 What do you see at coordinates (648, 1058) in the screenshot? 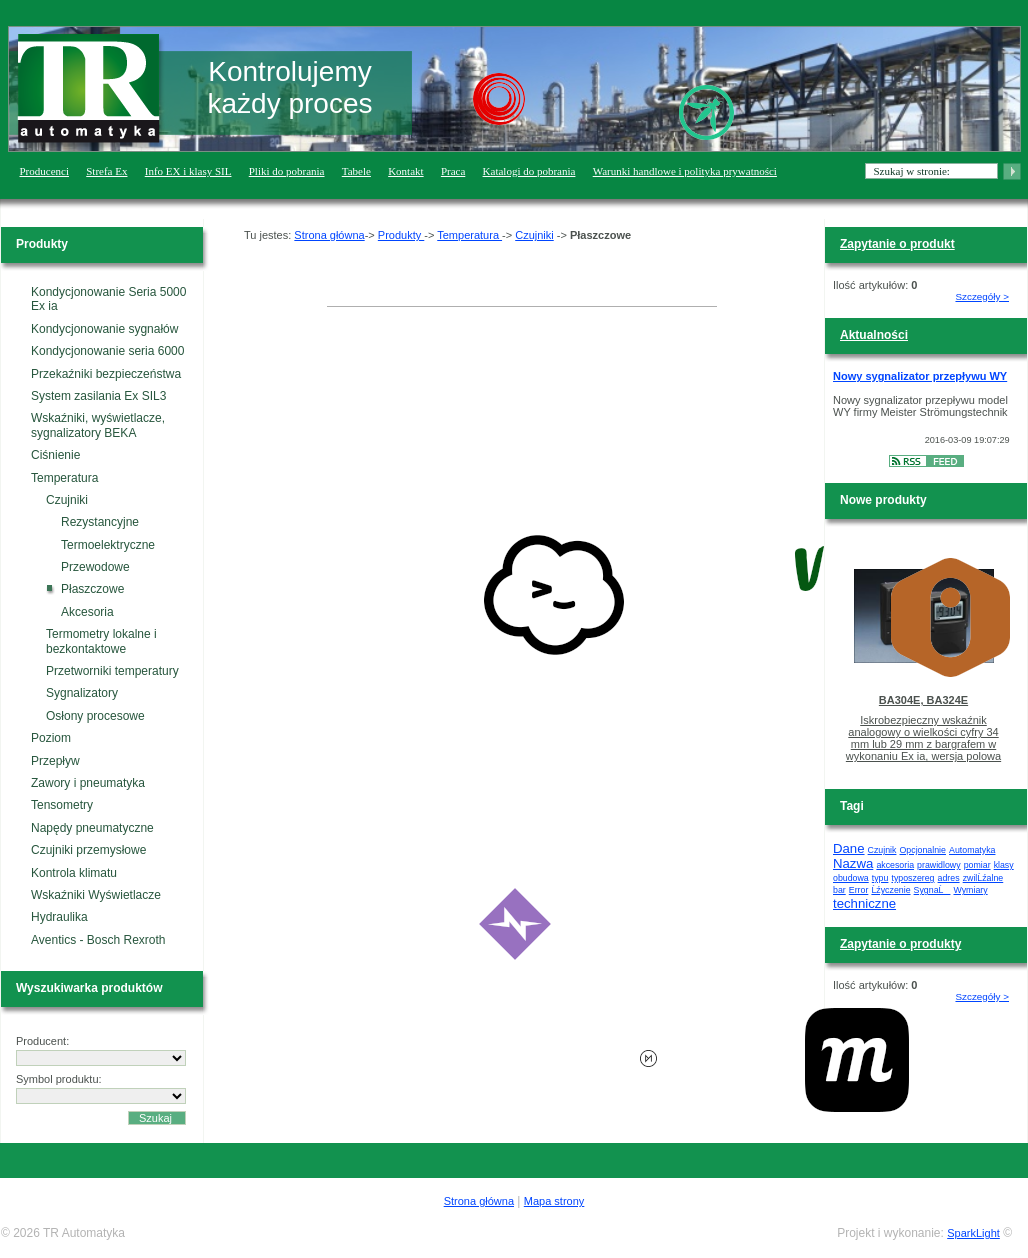
I see `osmc media center application logo` at bounding box center [648, 1058].